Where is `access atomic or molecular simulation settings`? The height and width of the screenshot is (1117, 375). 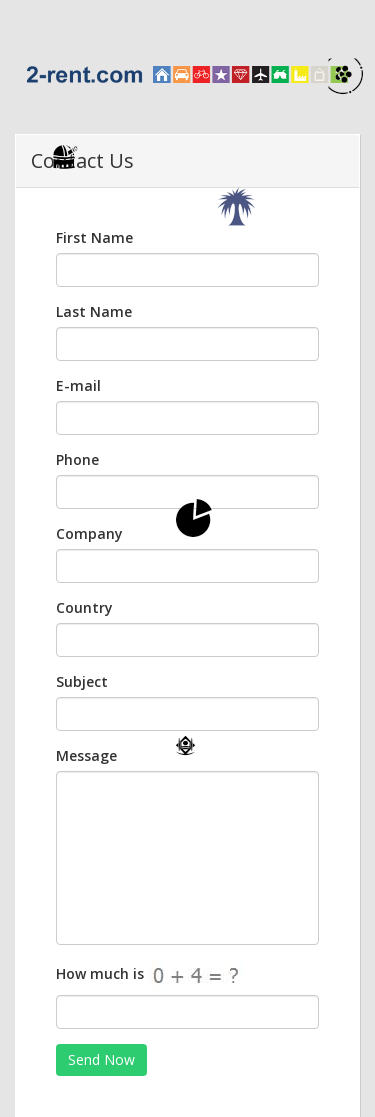 access atomic or molecular simulation settings is located at coordinates (346, 76).